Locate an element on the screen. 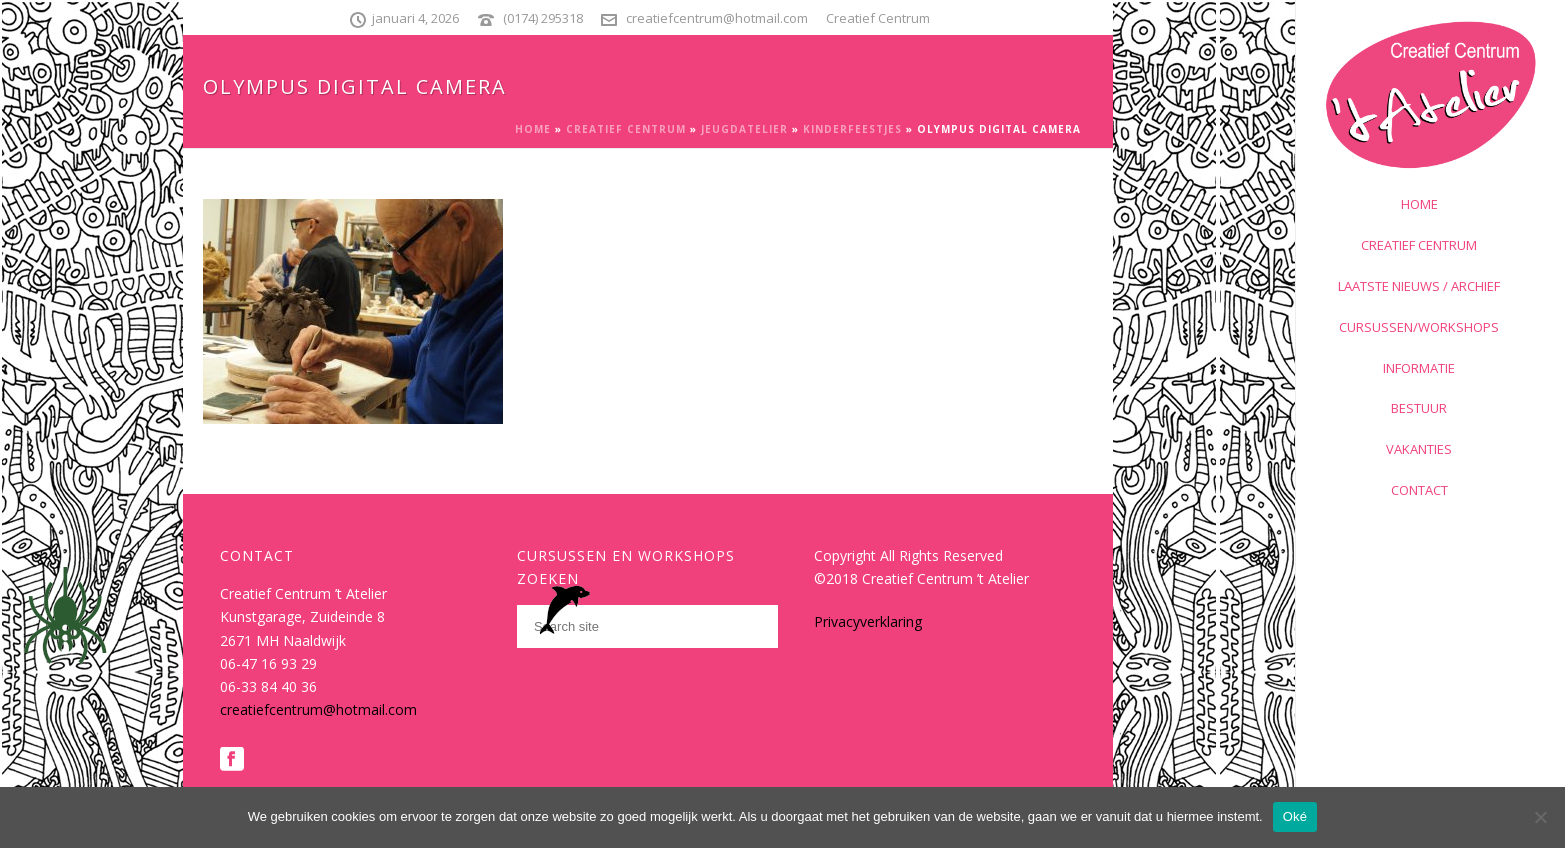  access marine life or ocean-themed content is located at coordinates (565, 610).